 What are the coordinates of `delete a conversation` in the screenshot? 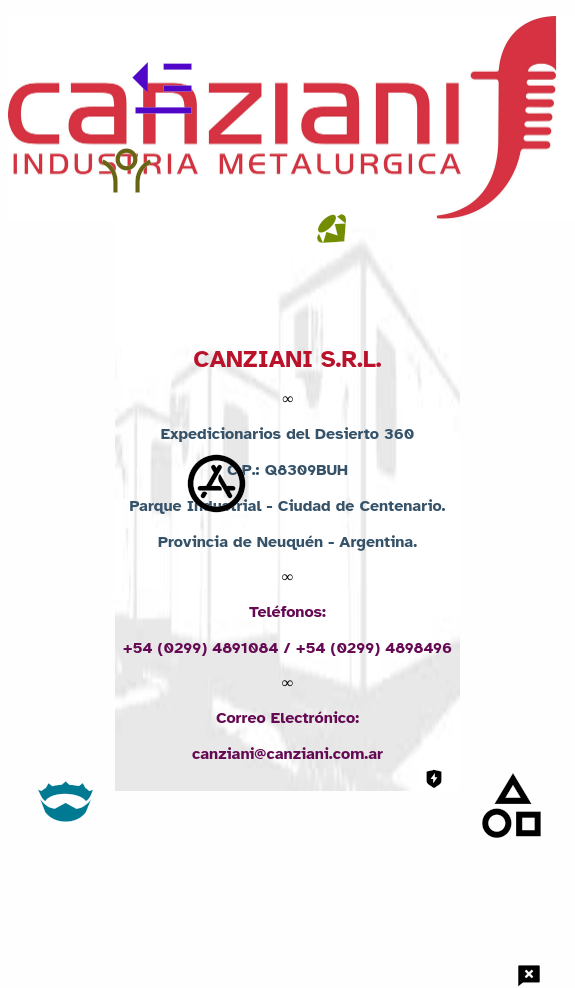 It's located at (529, 975).